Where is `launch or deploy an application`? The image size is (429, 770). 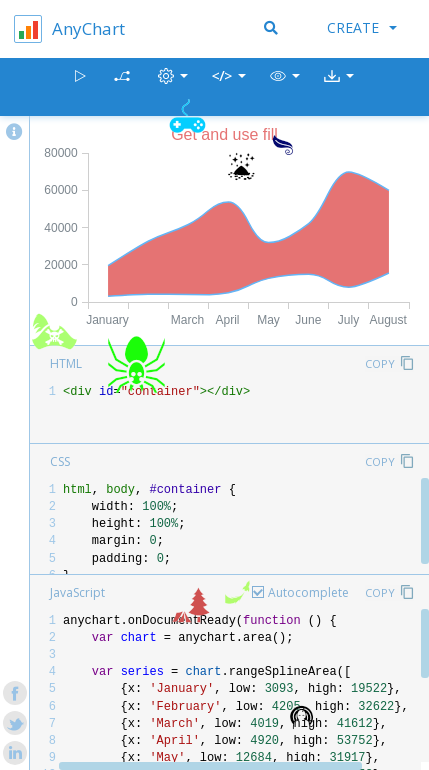
launch or deploy an application is located at coordinates (237, 591).